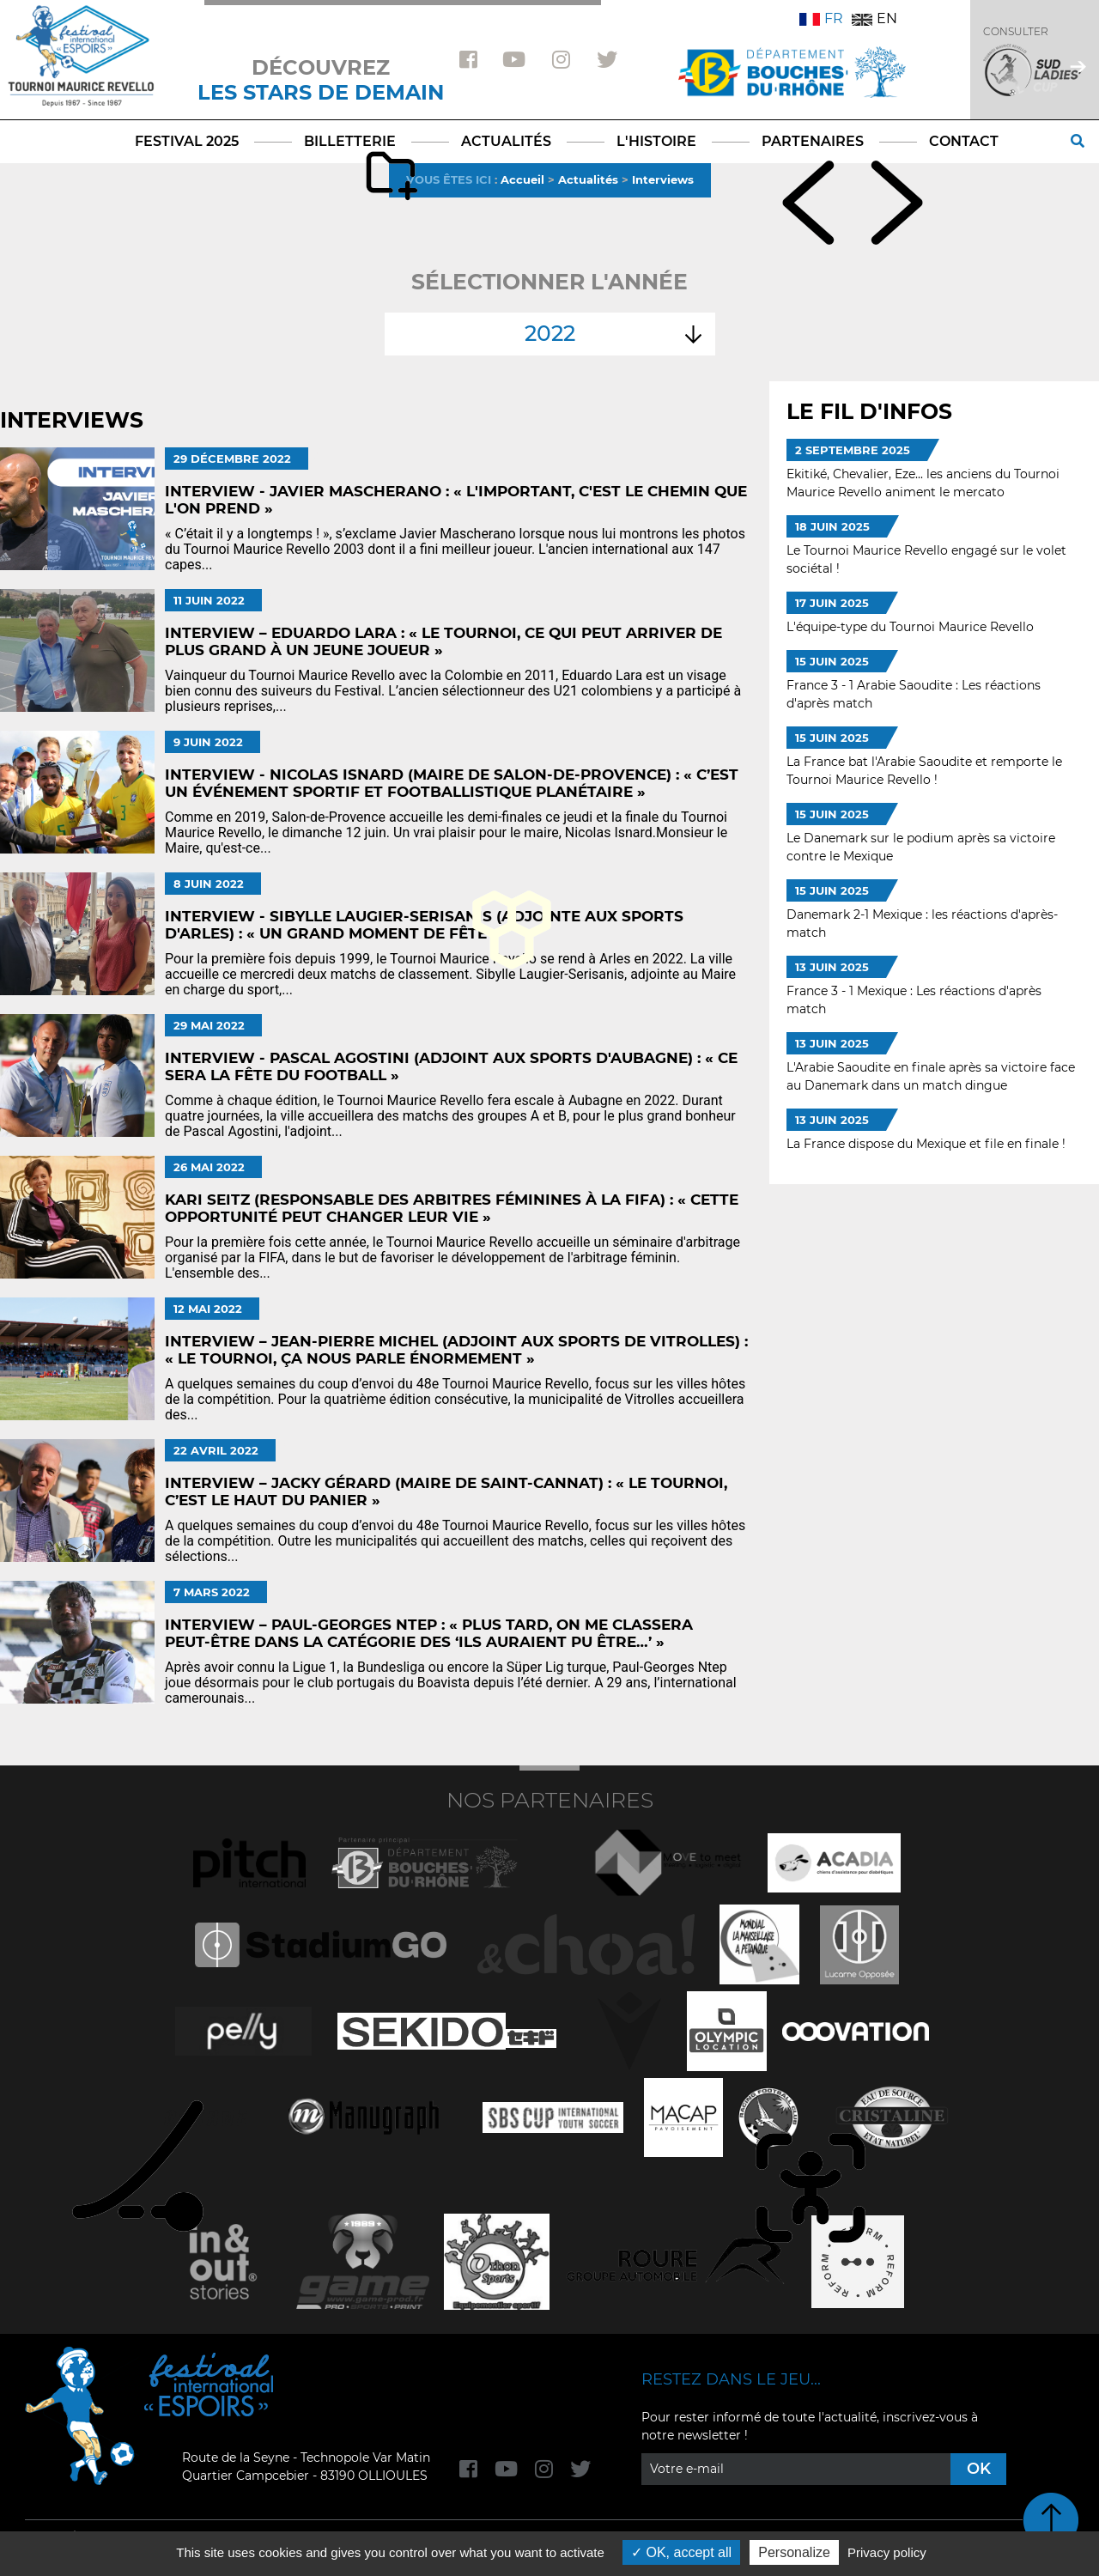  Describe the element at coordinates (811, 2188) in the screenshot. I see `scan or detect body position` at that location.